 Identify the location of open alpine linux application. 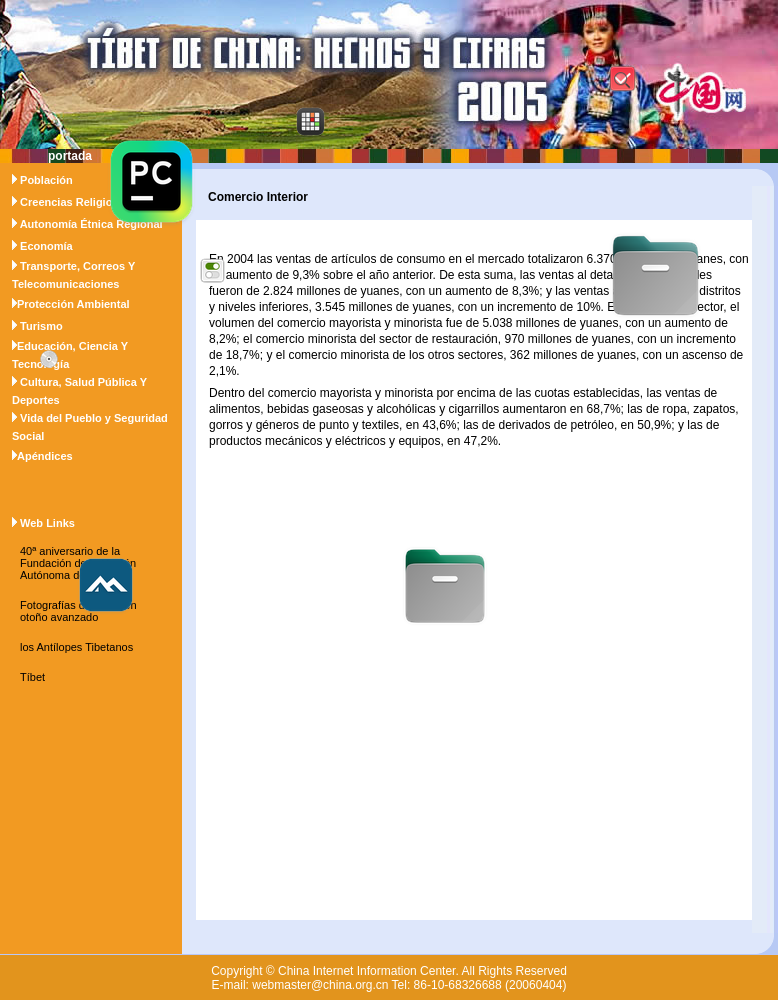
(106, 585).